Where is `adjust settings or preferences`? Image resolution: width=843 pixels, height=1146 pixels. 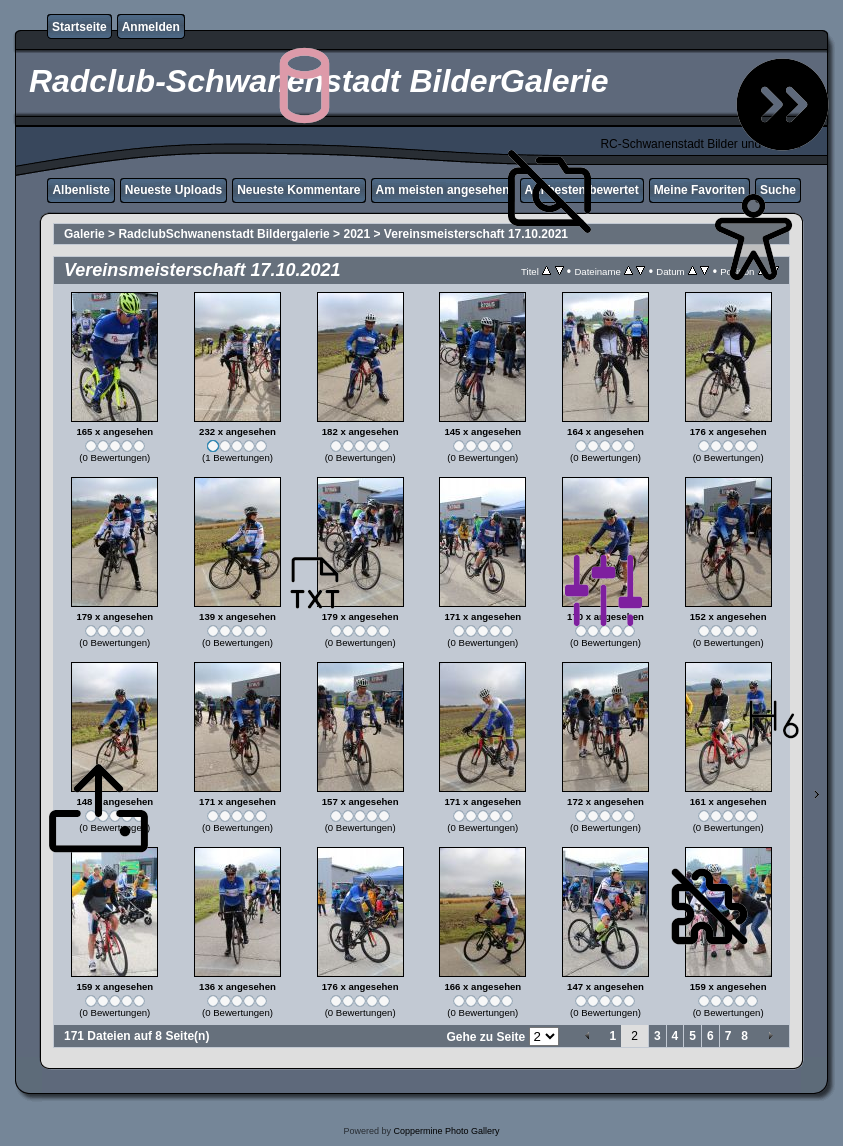 adjust settings or preferences is located at coordinates (603, 590).